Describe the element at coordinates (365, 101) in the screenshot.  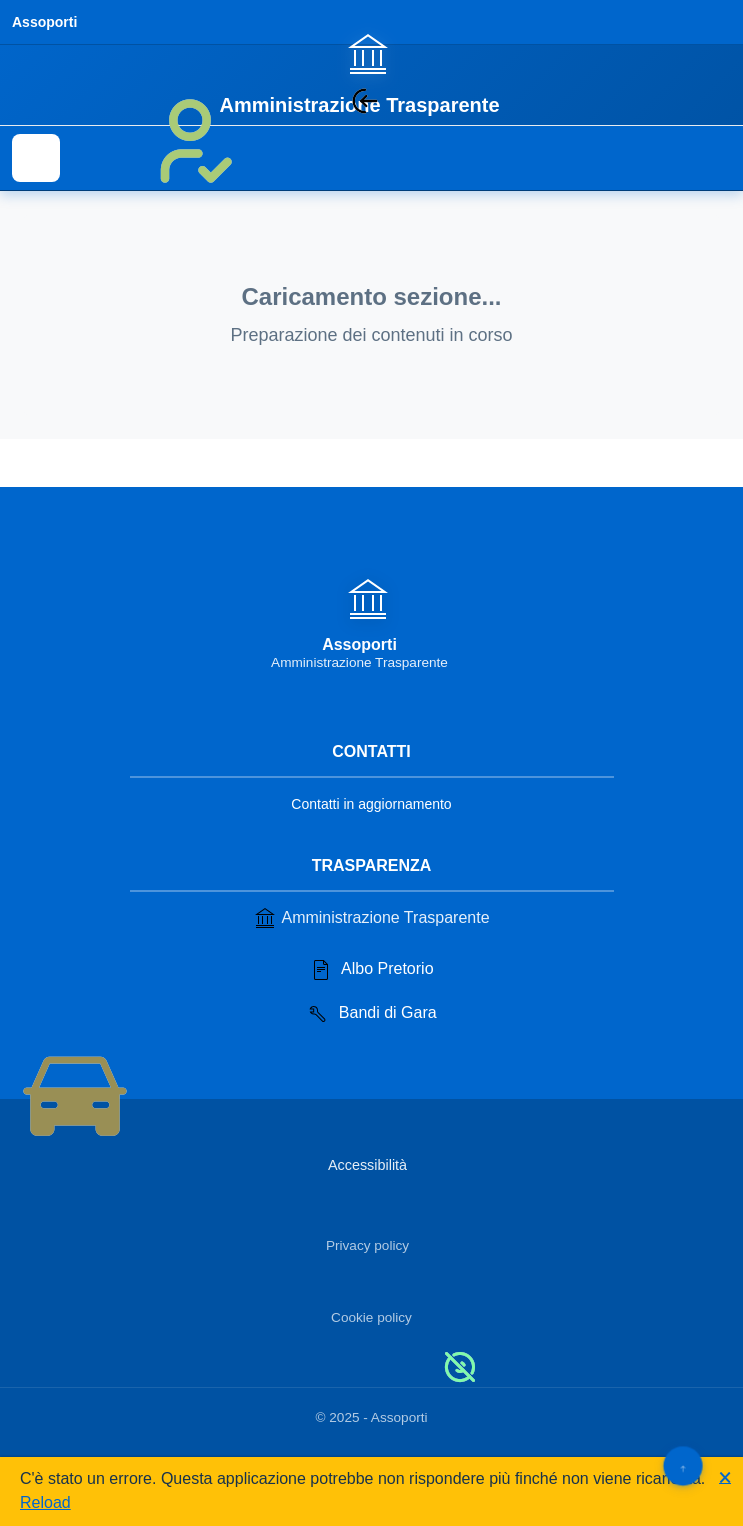
I see `return to previous screen` at that location.